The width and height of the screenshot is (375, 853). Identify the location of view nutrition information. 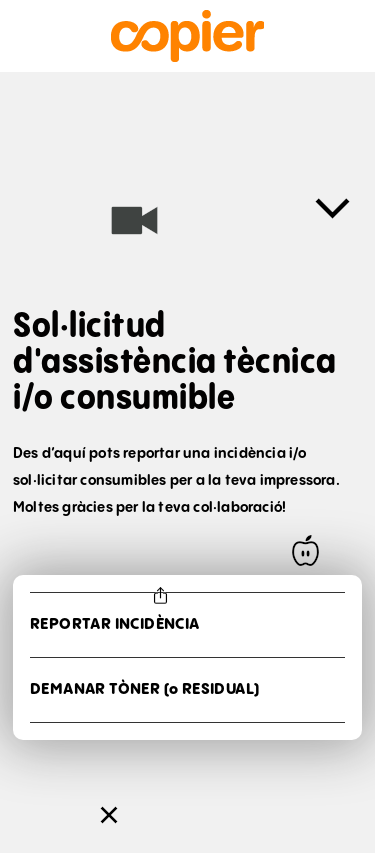
(305, 550).